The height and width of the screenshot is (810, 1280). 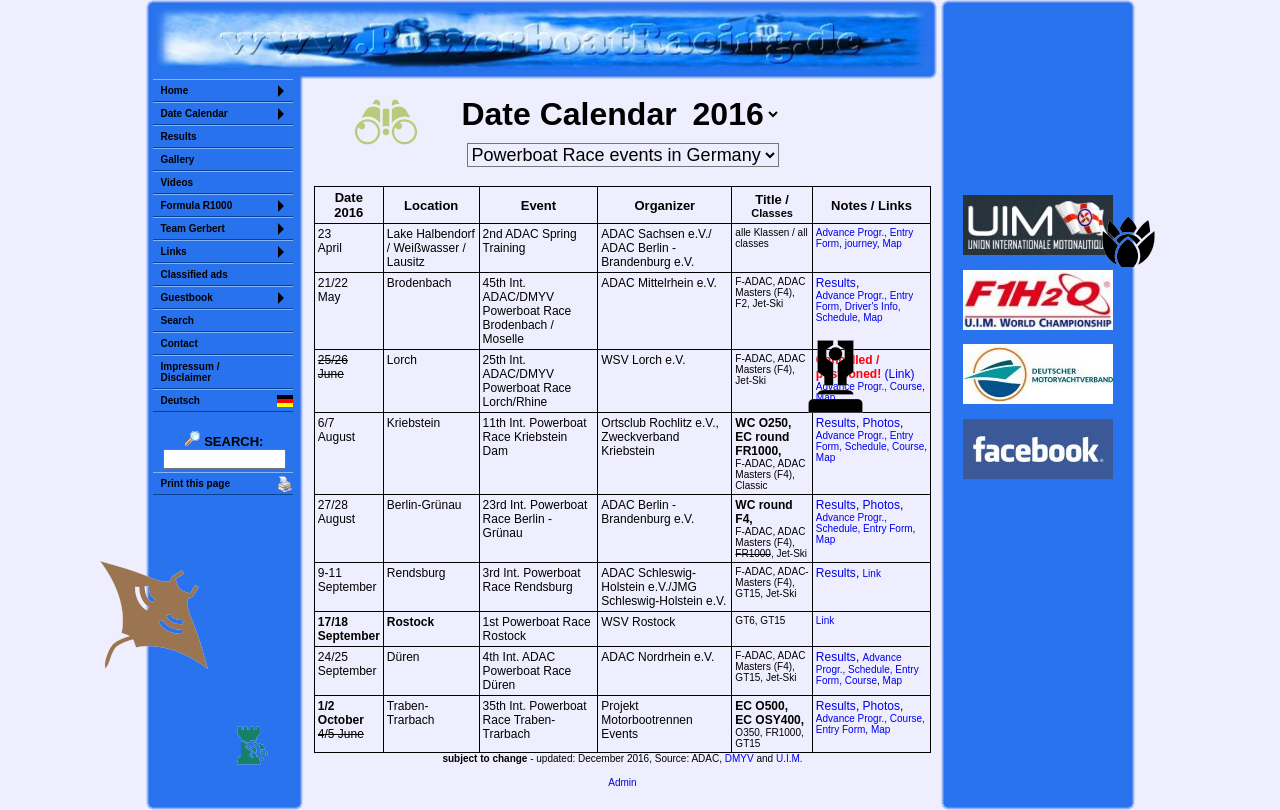 I want to click on indicates a destroyed or damaged tower in a game, so click(x=250, y=745).